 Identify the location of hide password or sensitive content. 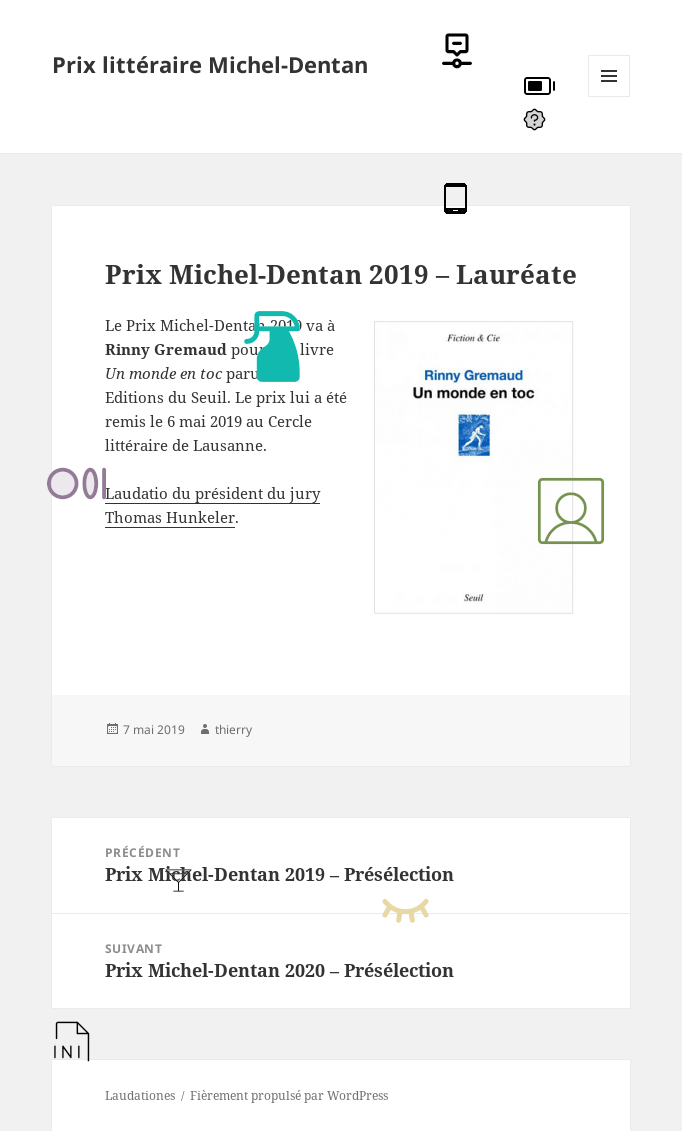
(405, 906).